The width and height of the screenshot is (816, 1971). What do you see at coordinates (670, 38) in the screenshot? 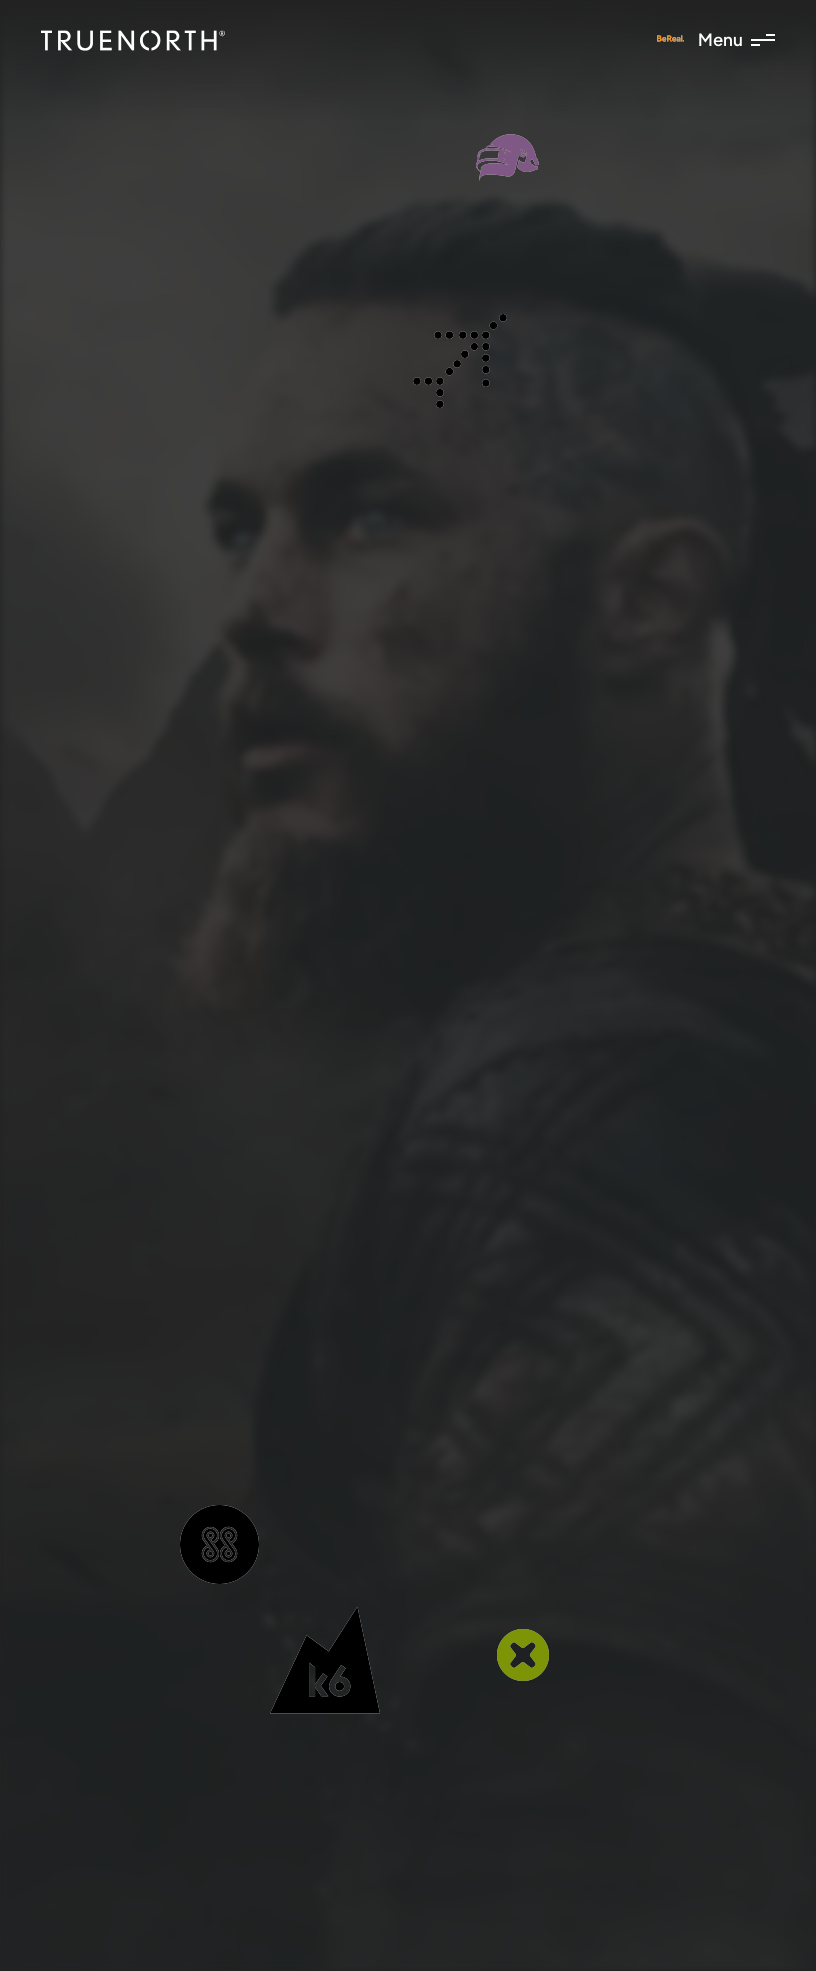
I see `open the BeReal app` at bounding box center [670, 38].